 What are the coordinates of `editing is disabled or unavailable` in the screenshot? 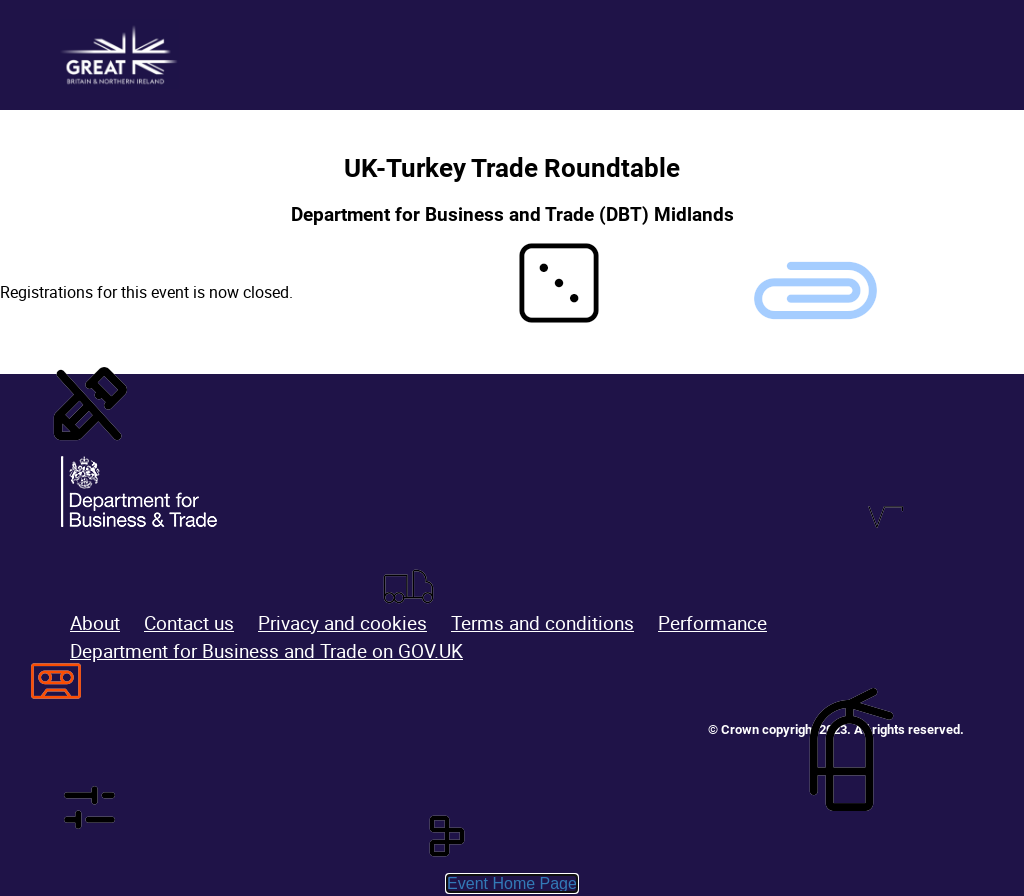 It's located at (89, 405).